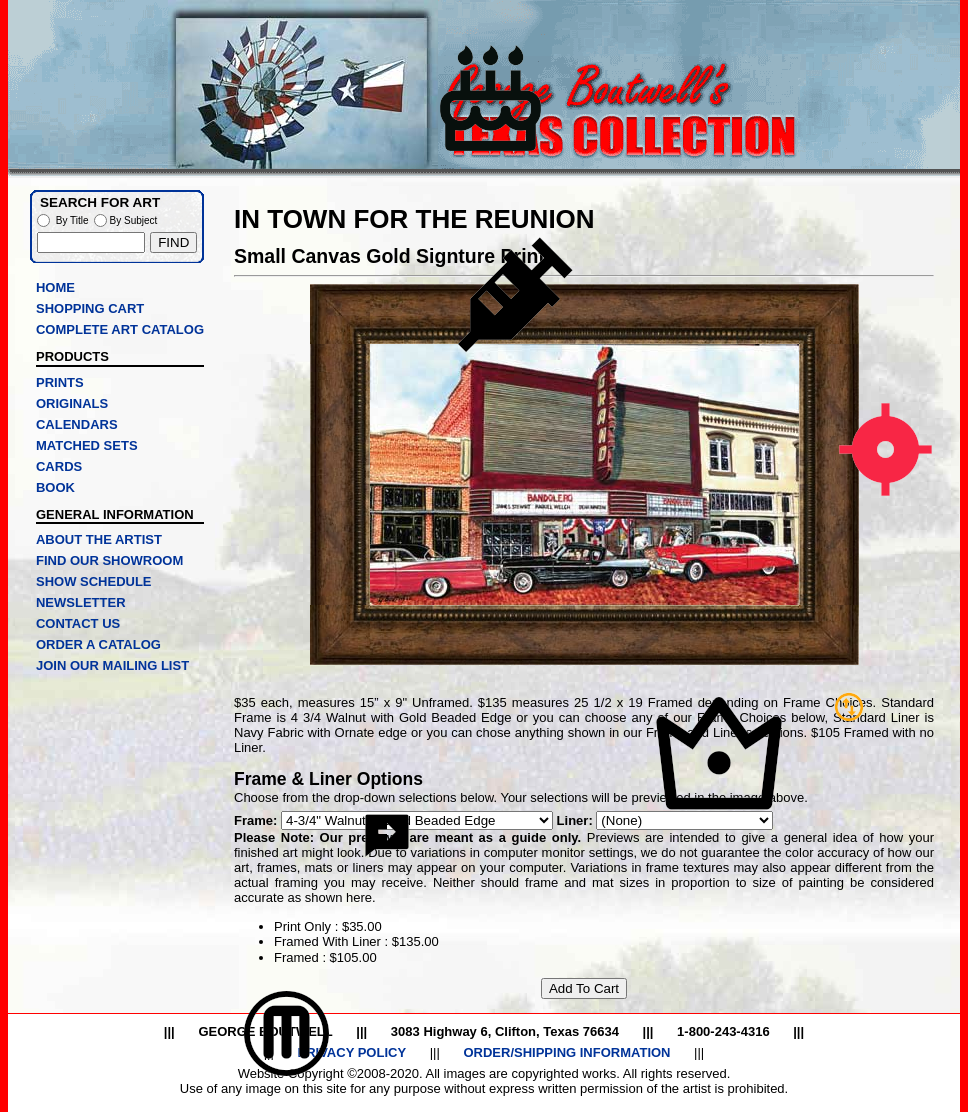  I want to click on forward a chat message, so click(387, 834).